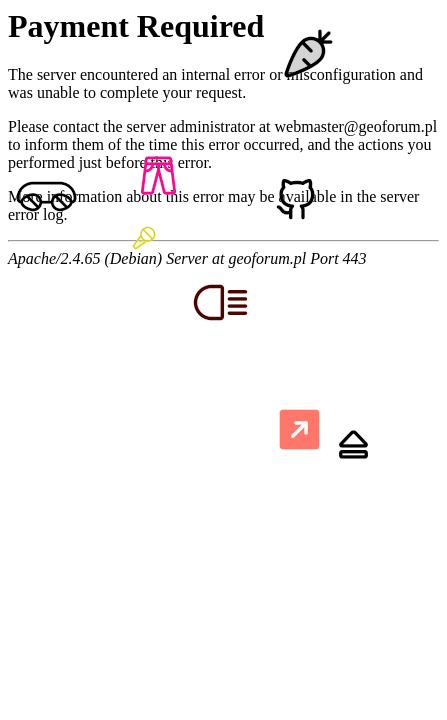 This screenshot has height=720, width=447. What do you see at coordinates (307, 54) in the screenshot?
I see `browse vegetable or produce category` at bounding box center [307, 54].